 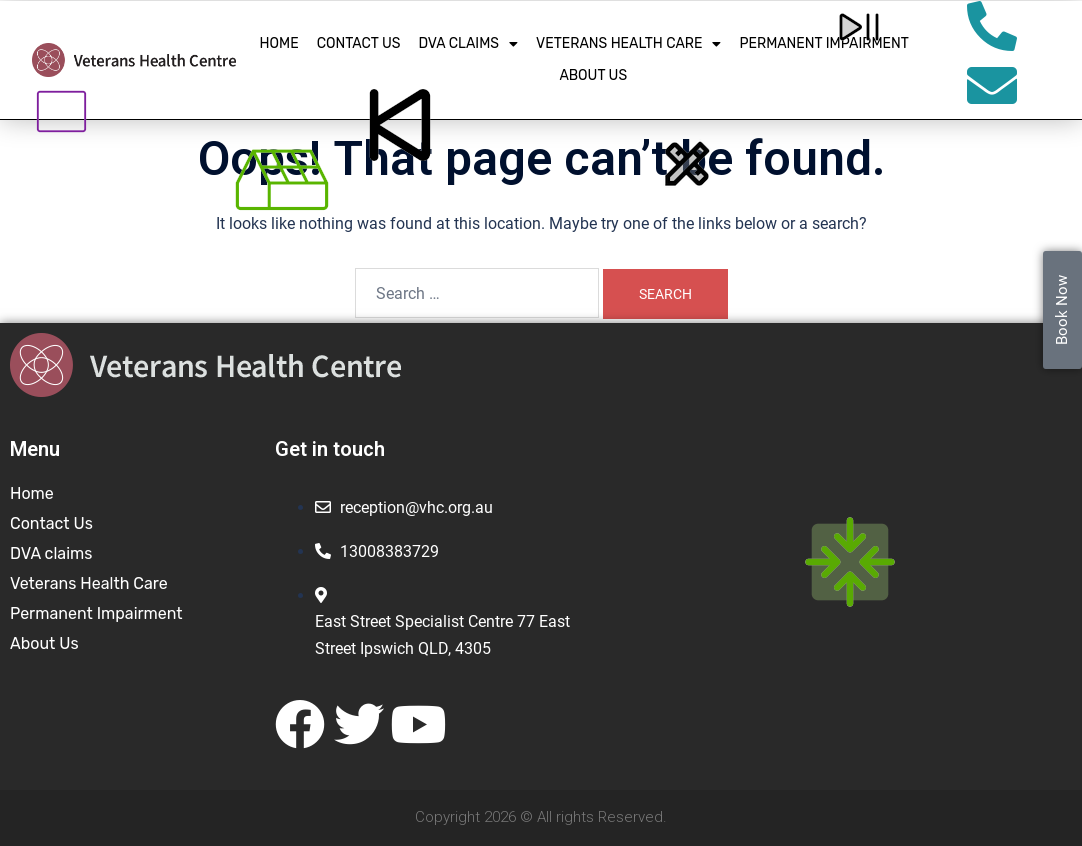 What do you see at coordinates (859, 27) in the screenshot?
I see `toggle between play and pause for media playback` at bounding box center [859, 27].